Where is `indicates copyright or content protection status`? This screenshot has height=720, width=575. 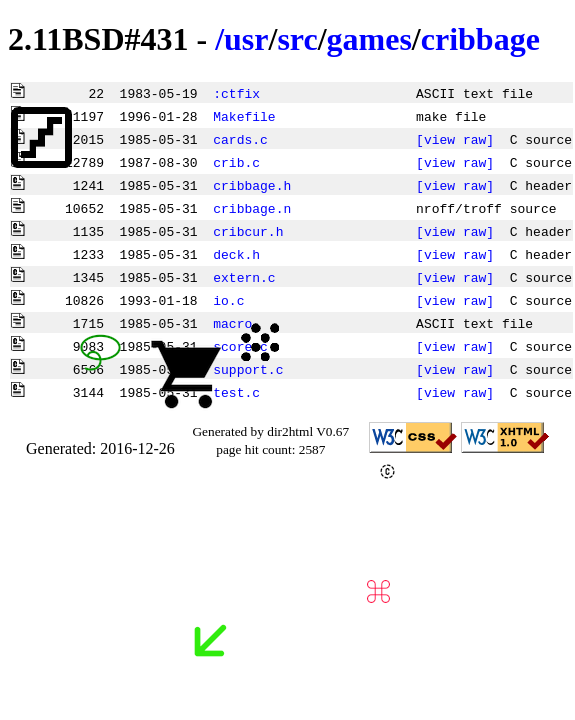 indicates copyright or content protection status is located at coordinates (387, 471).